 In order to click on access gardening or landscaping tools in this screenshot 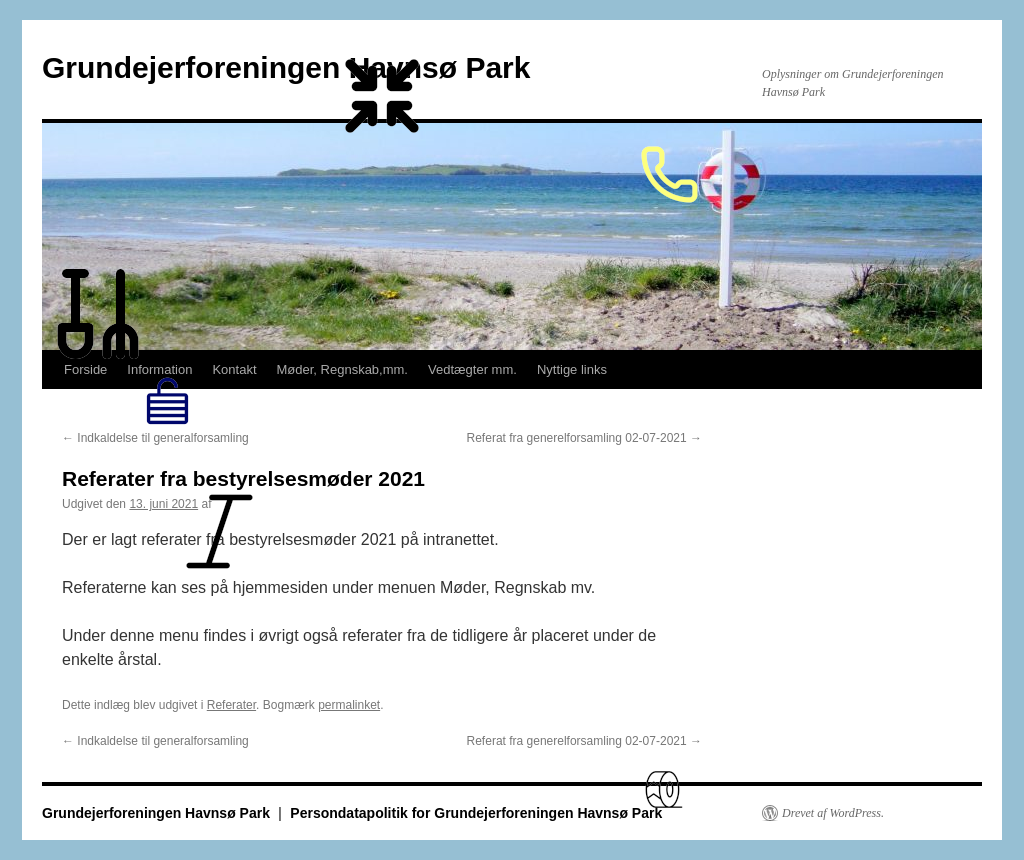, I will do `click(98, 314)`.